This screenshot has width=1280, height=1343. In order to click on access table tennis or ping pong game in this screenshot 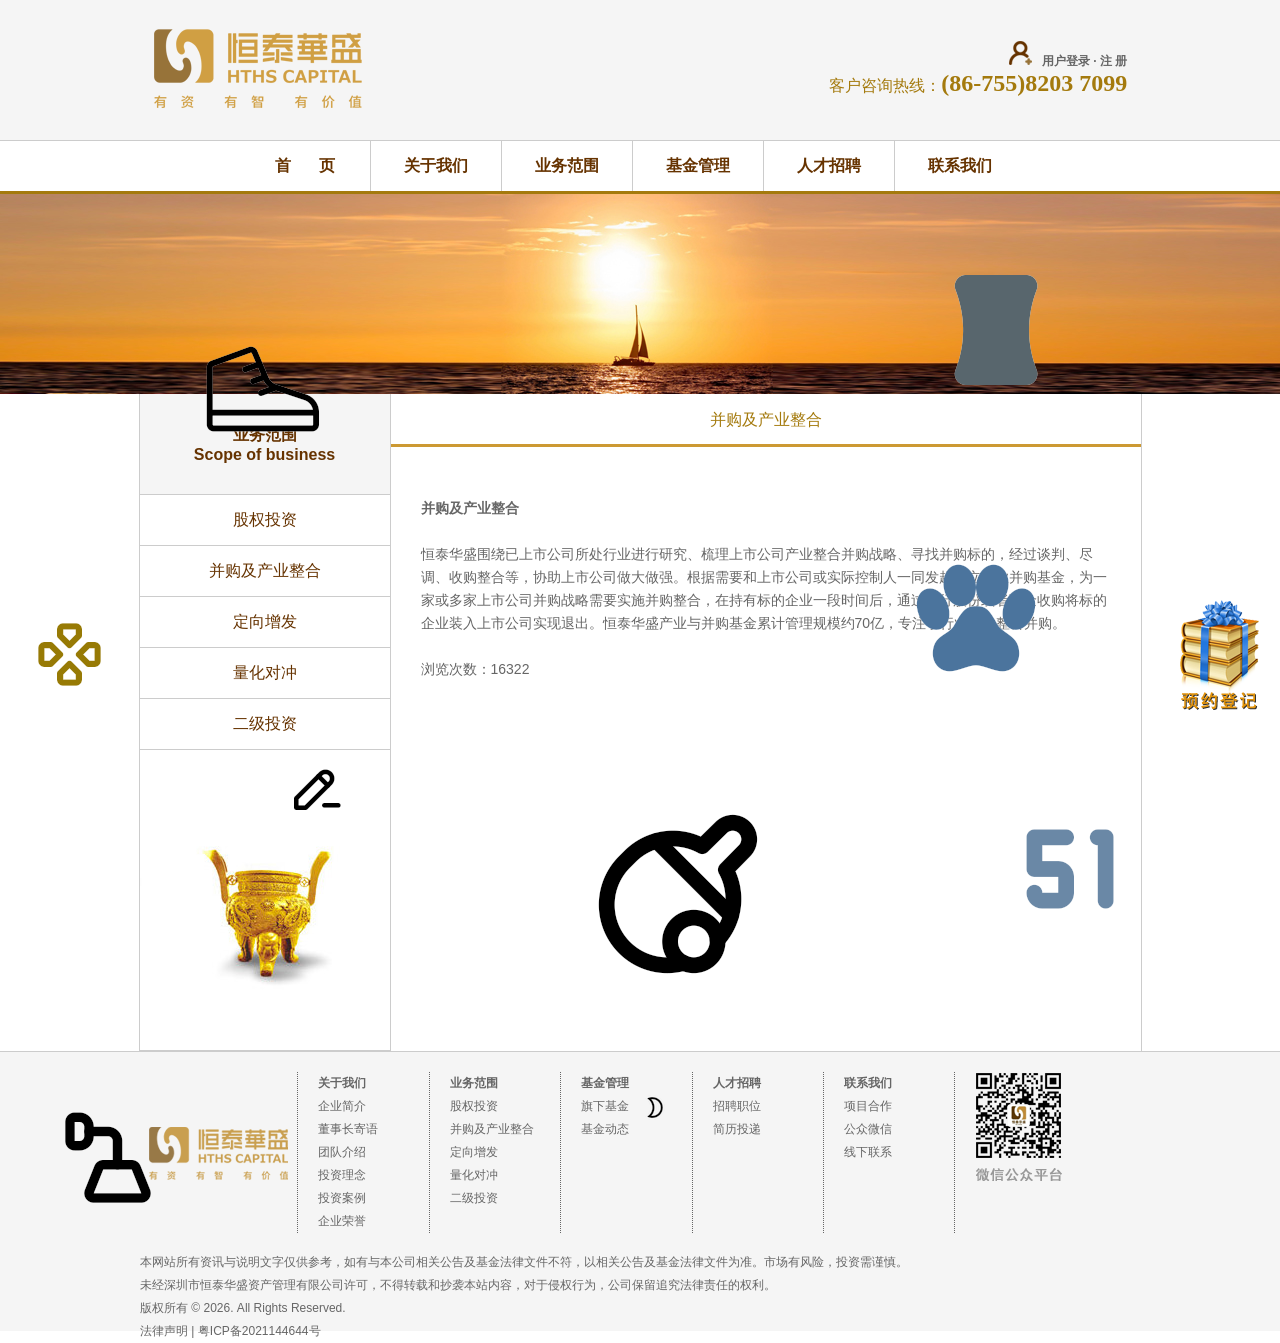, I will do `click(678, 894)`.